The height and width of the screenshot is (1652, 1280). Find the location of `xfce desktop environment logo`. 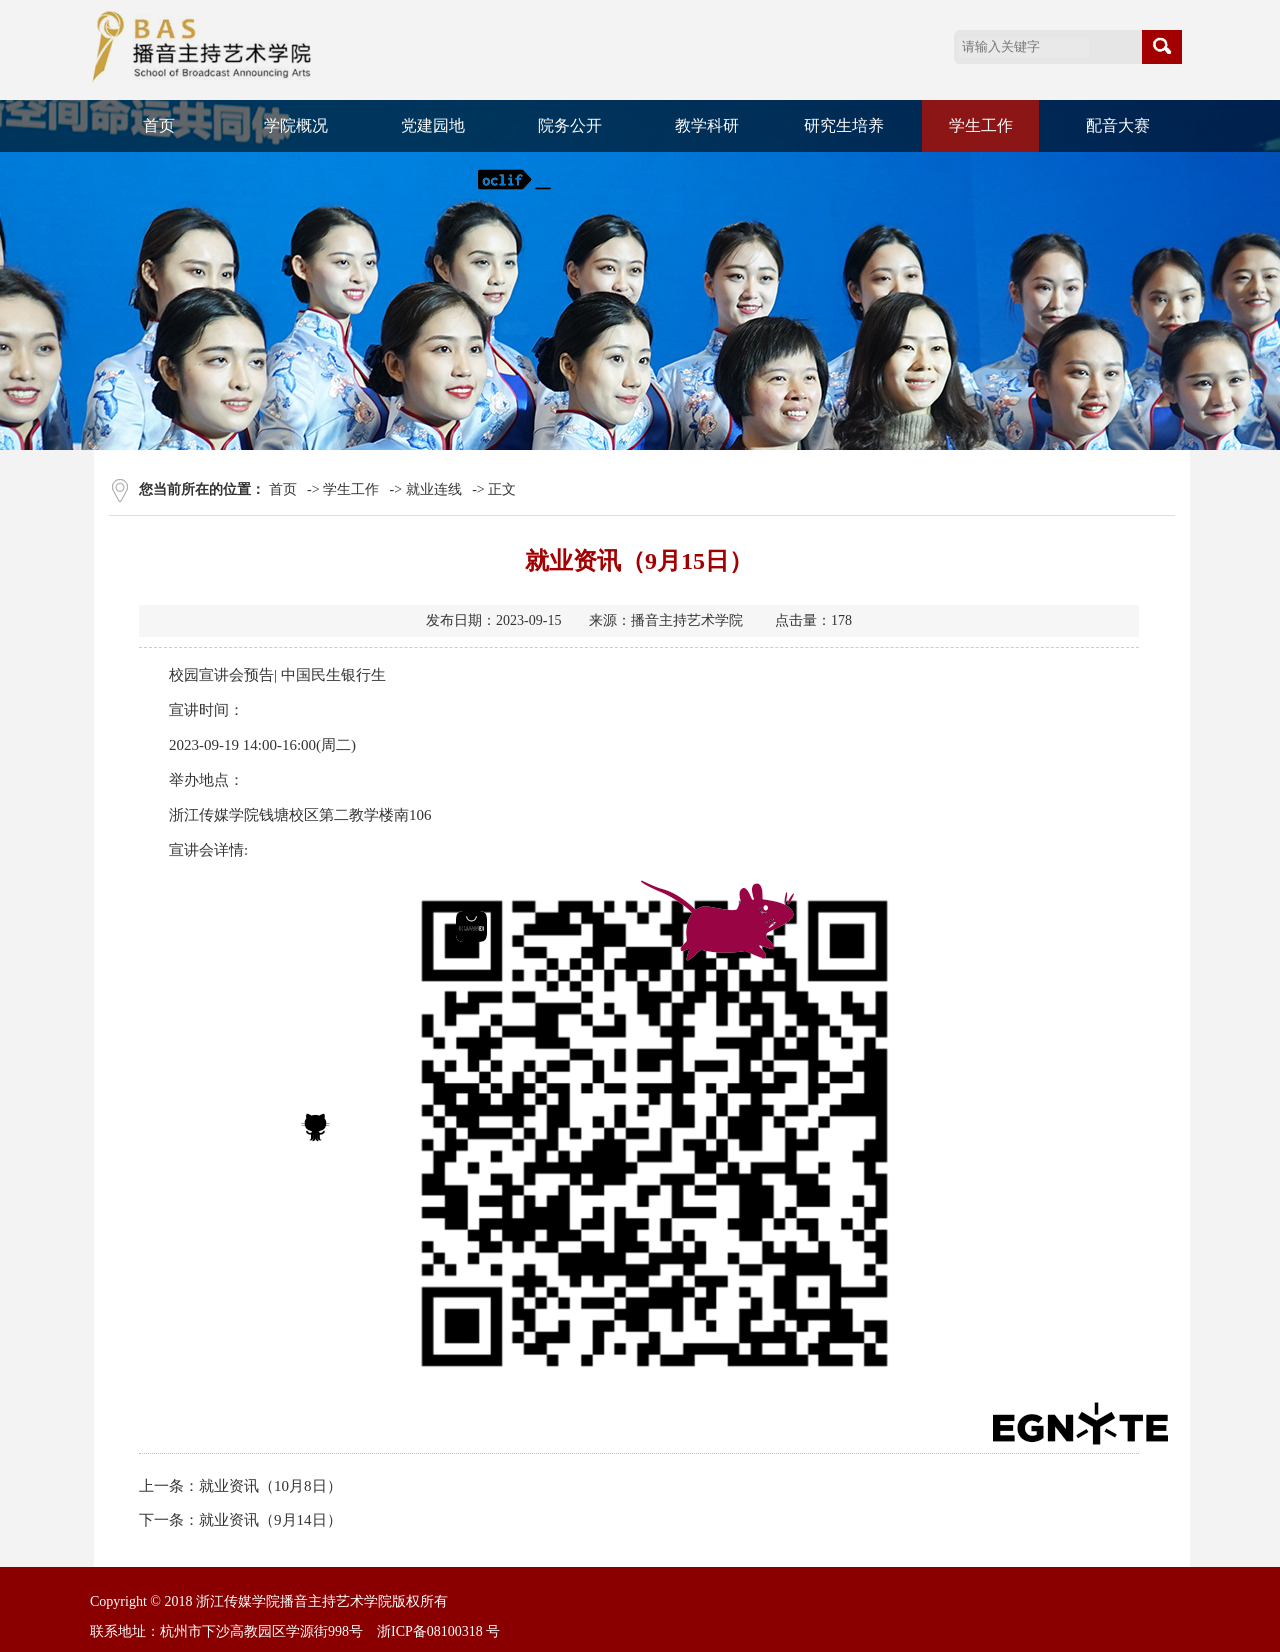

xfce desktop environment logo is located at coordinates (717, 920).